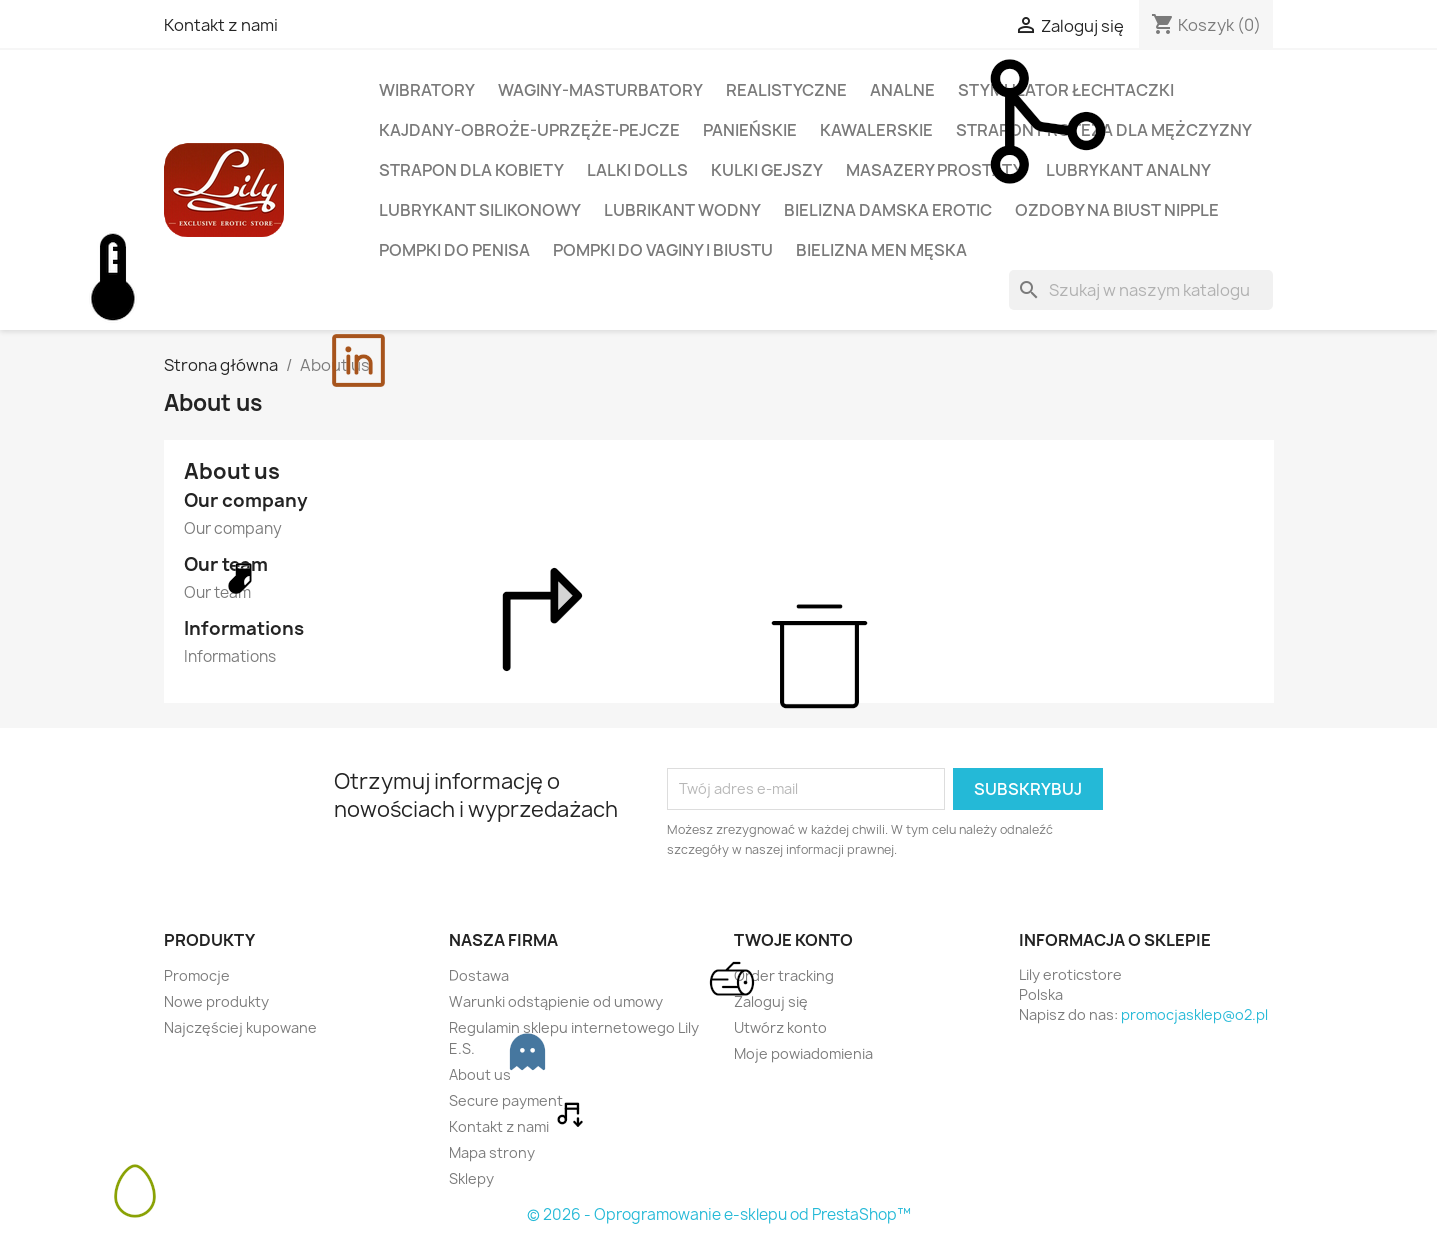 The width and height of the screenshot is (1437, 1241). Describe the element at coordinates (1038, 121) in the screenshot. I see `merge branches in version control` at that location.